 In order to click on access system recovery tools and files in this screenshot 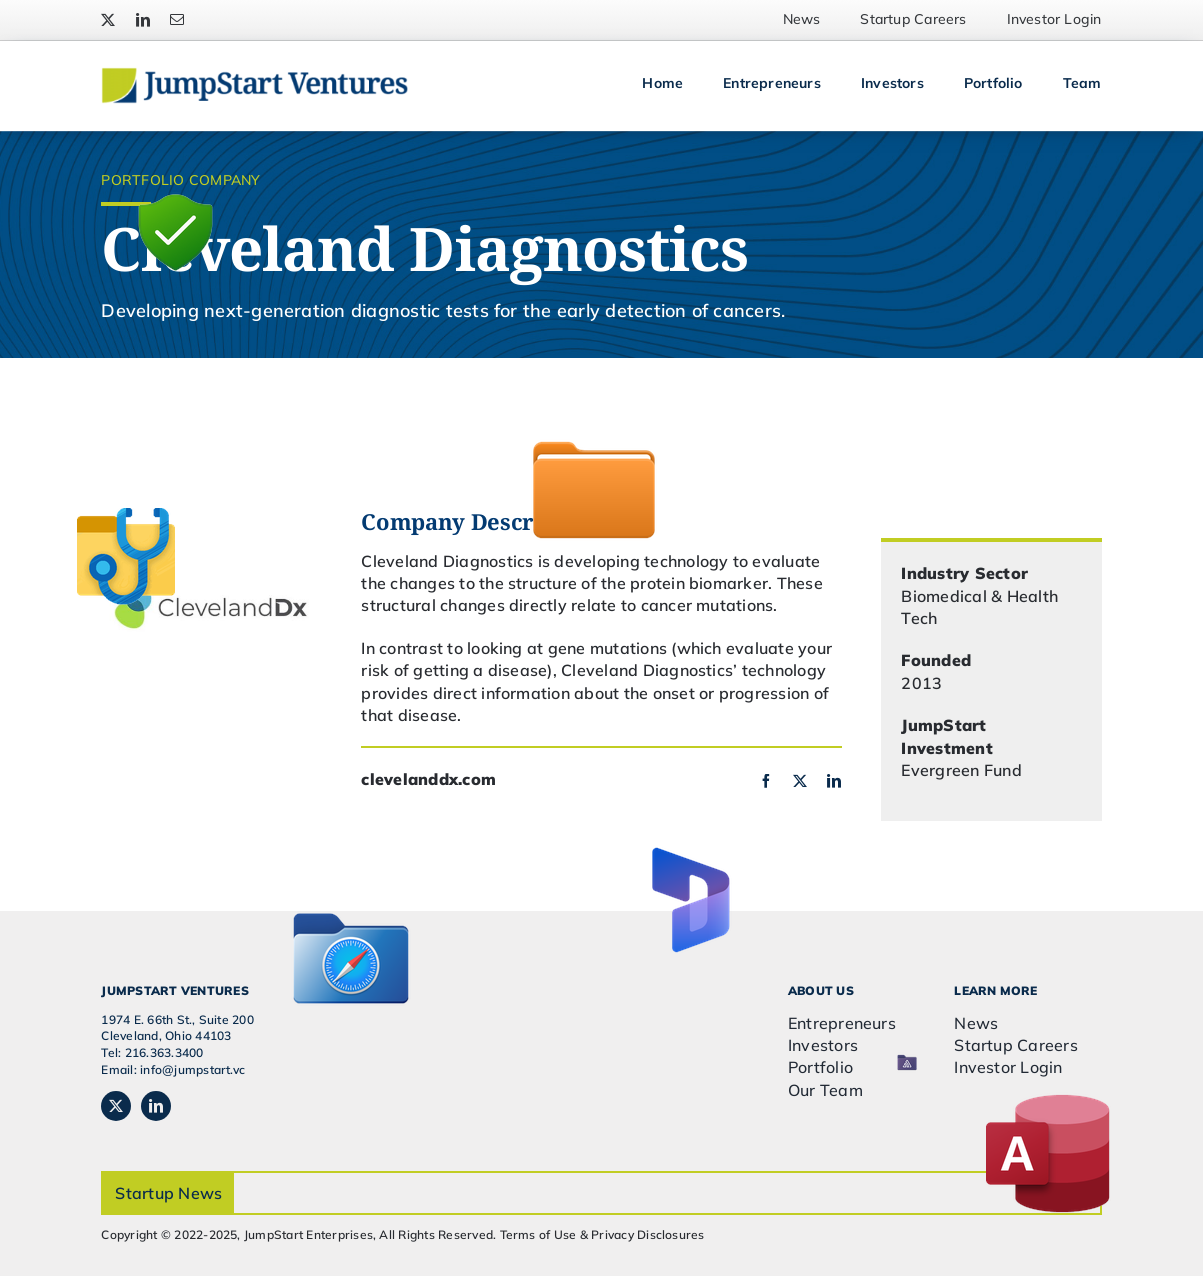, I will do `click(126, 557)`.